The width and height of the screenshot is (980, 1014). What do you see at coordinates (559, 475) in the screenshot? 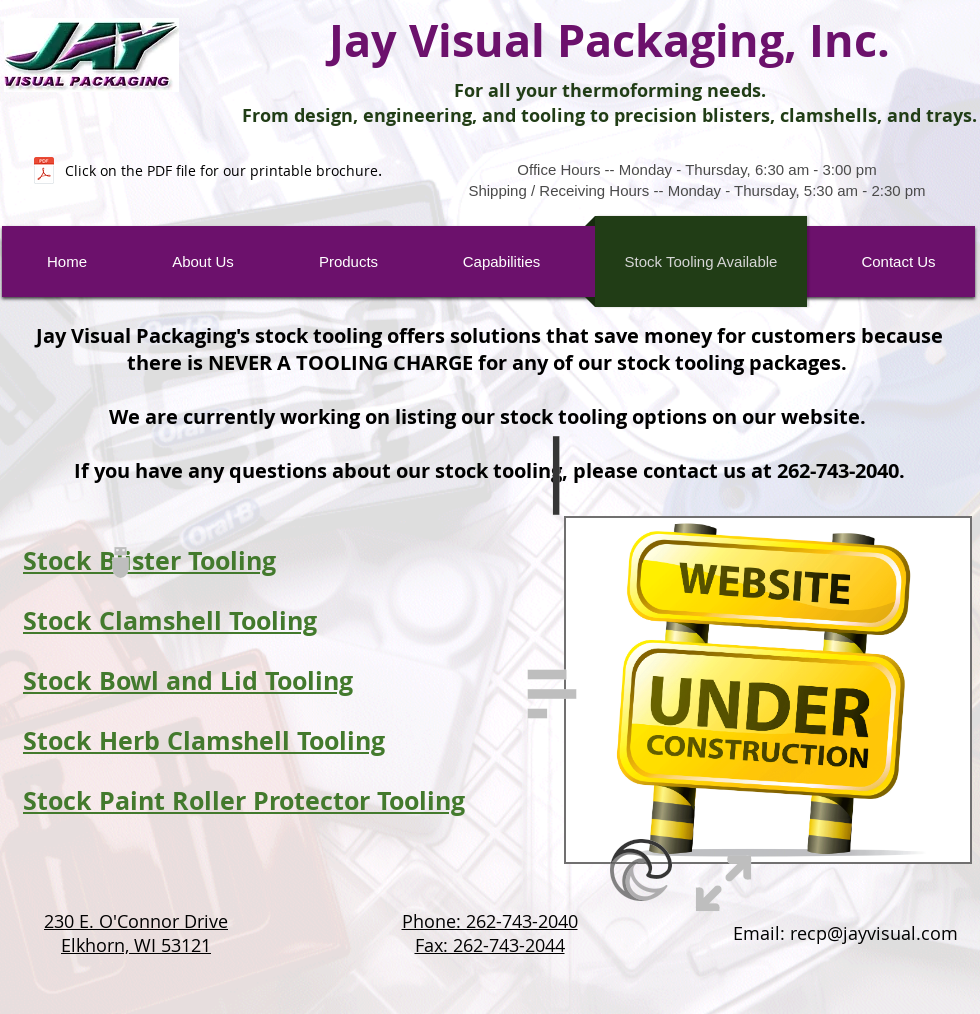
I see `visual divider between UI elements` at bounding box center [559, 475].